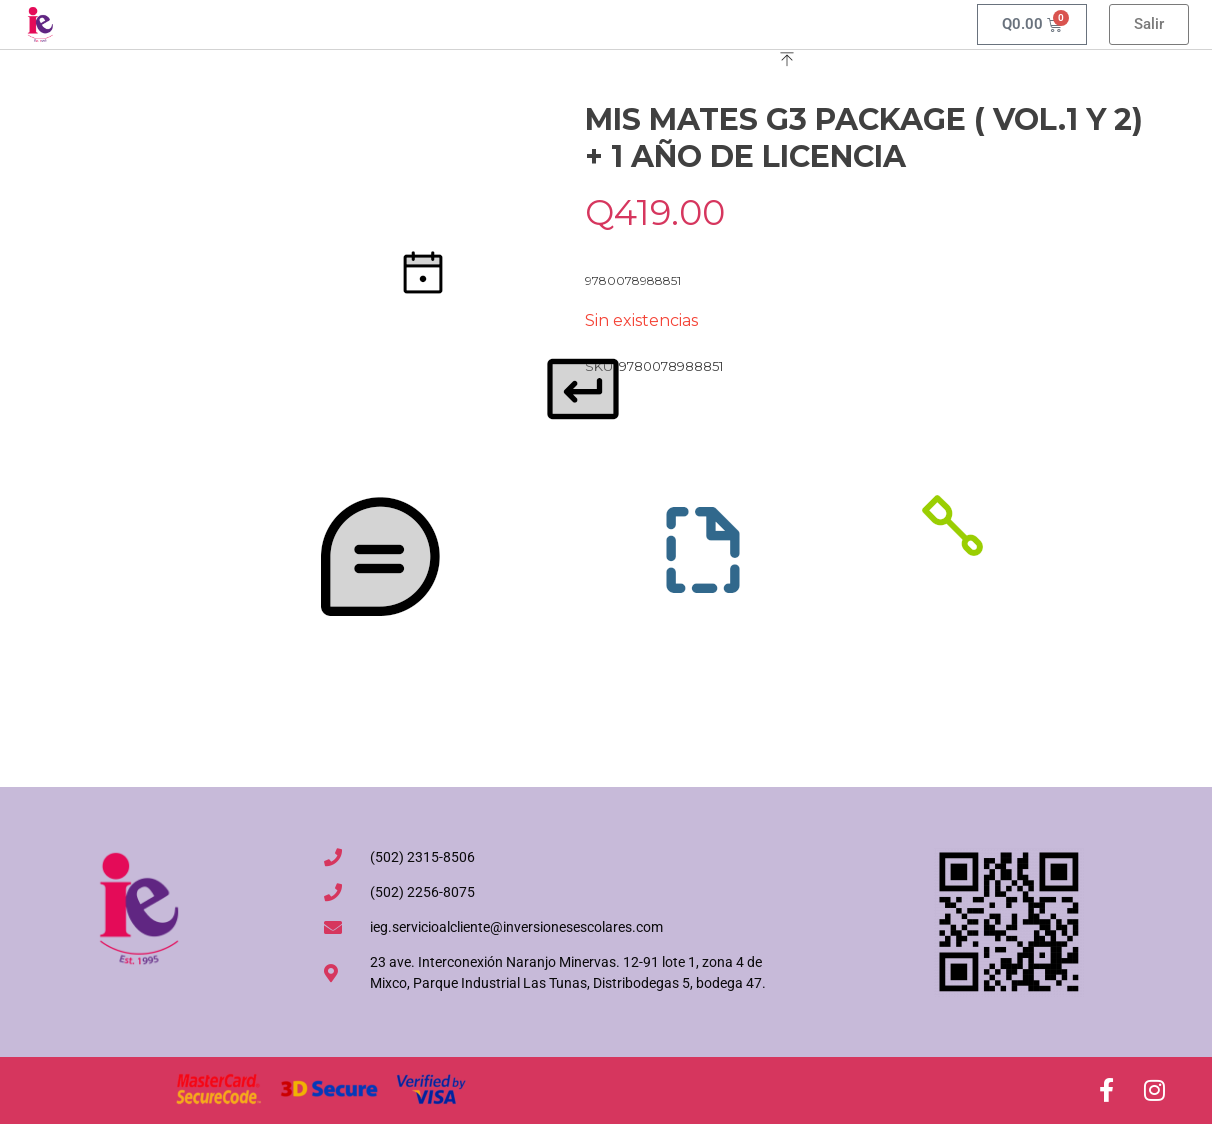 The height and width of the screenshot is (1124, 1212). What do you see at coordinates (583, 389) in the screenshot?
I see `press enter or return key` at bounding box center [583, 389].